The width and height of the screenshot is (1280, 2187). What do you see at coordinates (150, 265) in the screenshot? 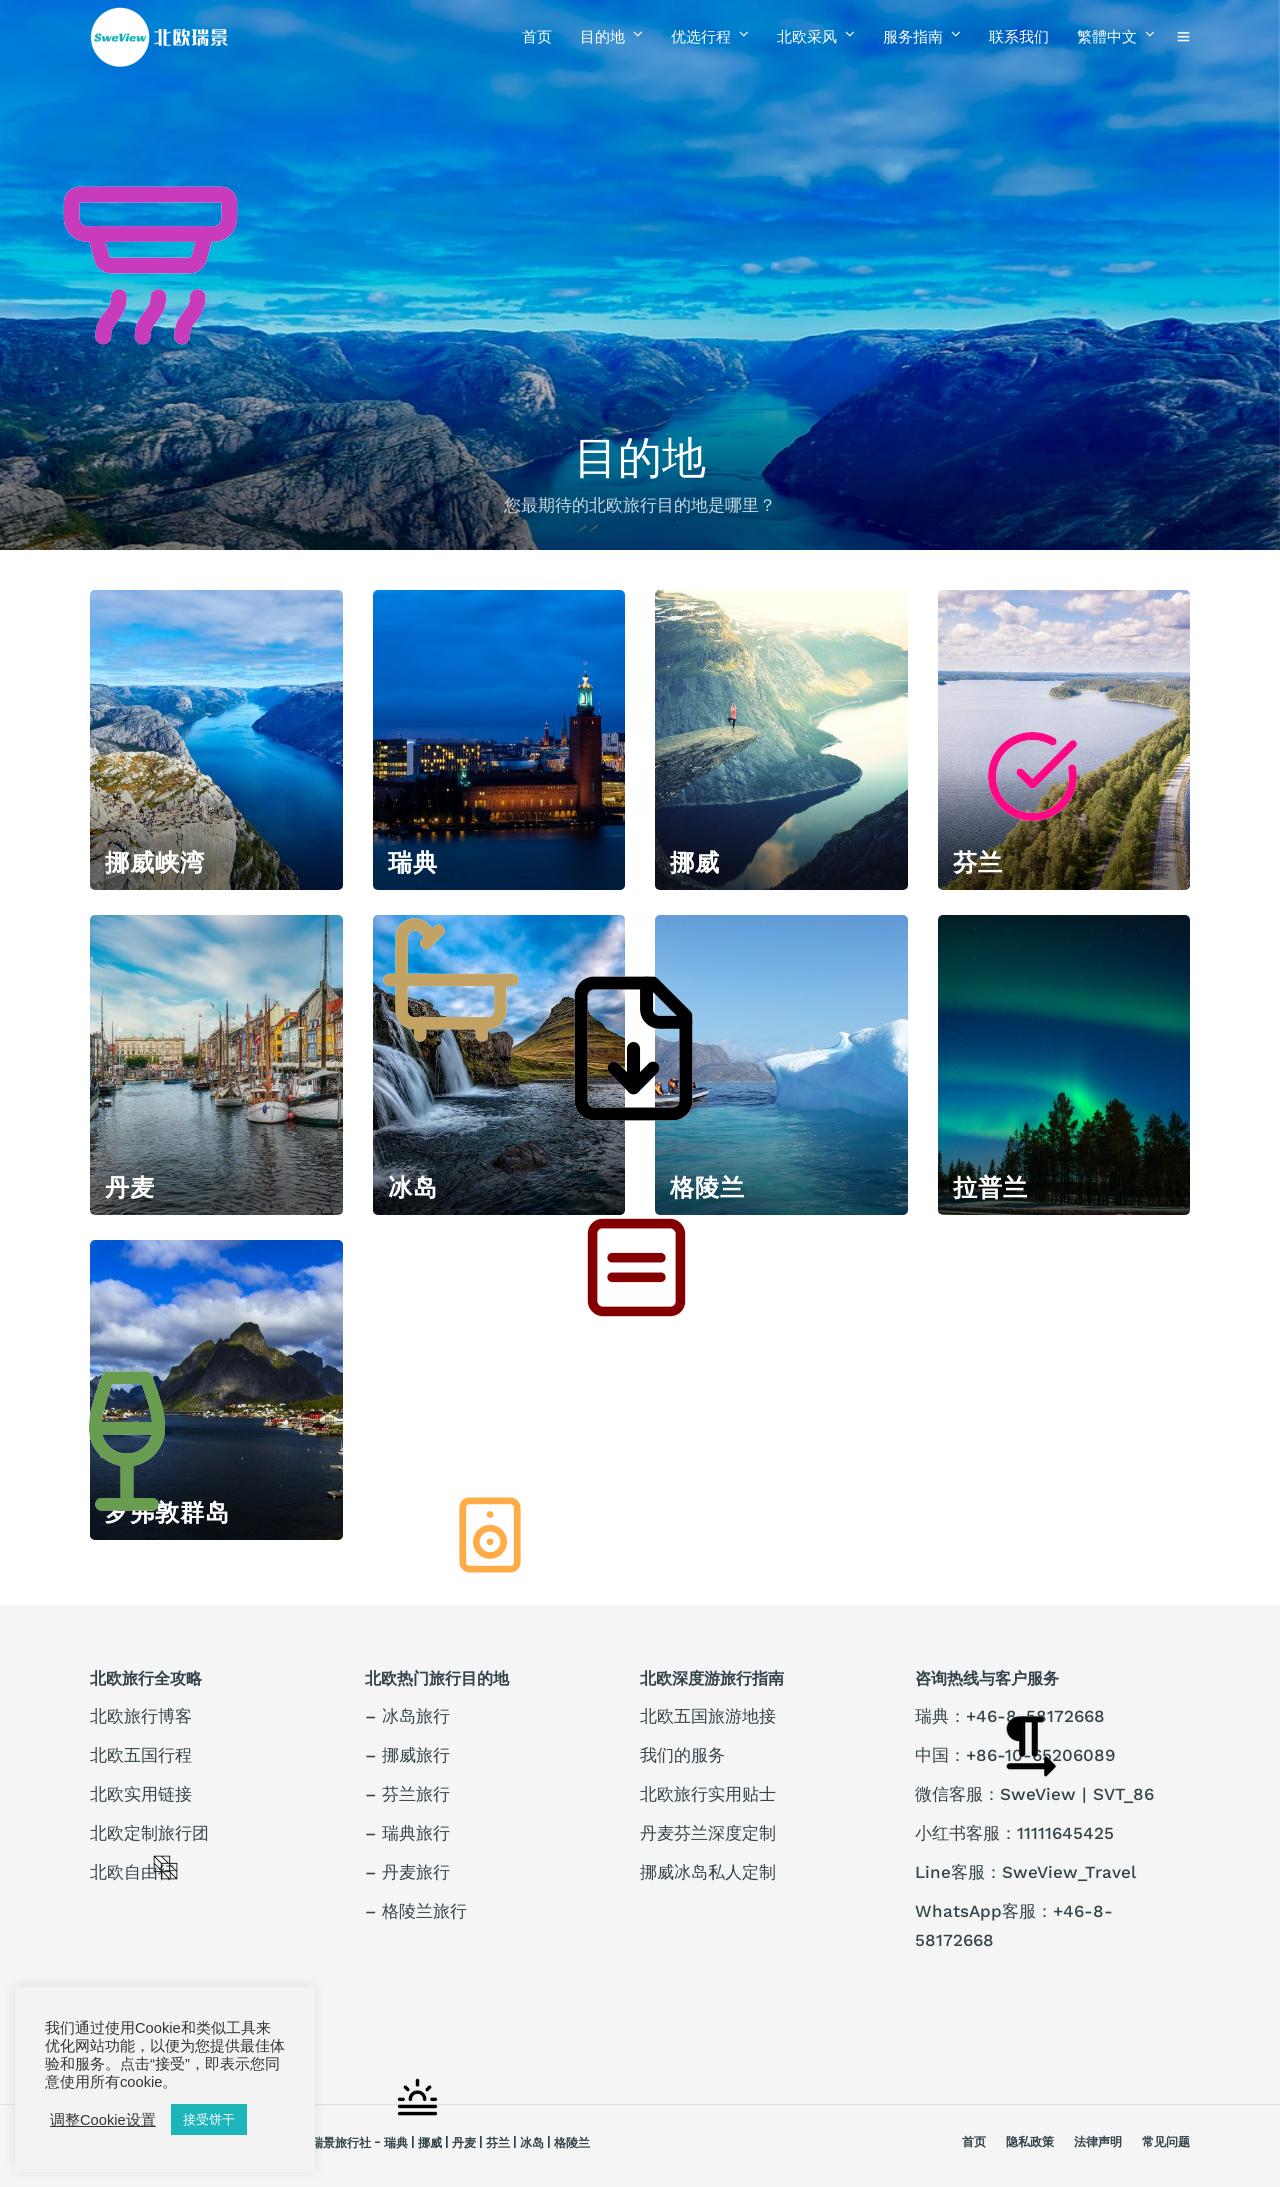
I see `smoke detector alert or notification` at bounding box center [150, 265].